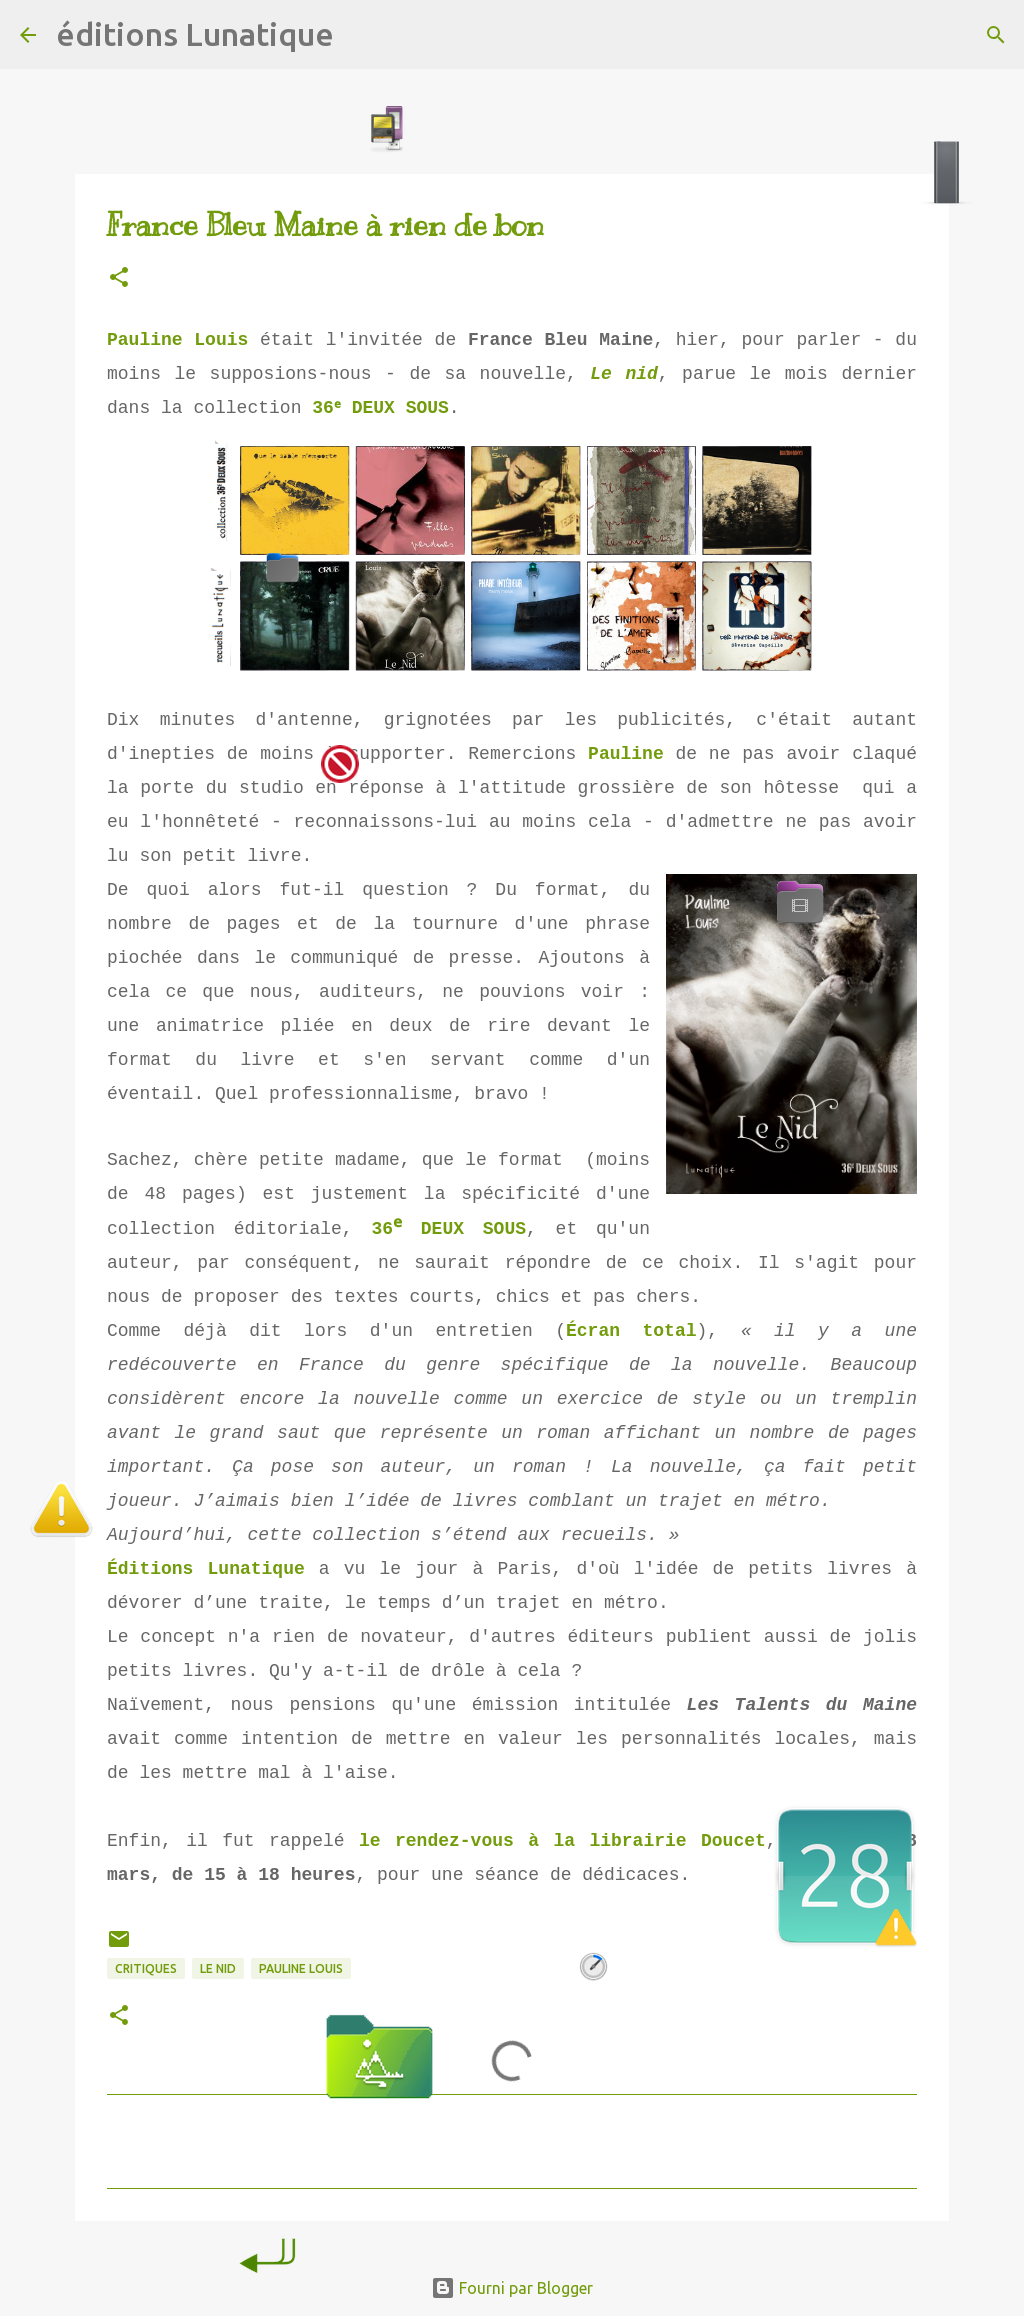 This screenshot has height=2316, width=1024. Describe the element at coordinates (379, 2059) in the screenshot. I see `open GameJolt folder` at that location.